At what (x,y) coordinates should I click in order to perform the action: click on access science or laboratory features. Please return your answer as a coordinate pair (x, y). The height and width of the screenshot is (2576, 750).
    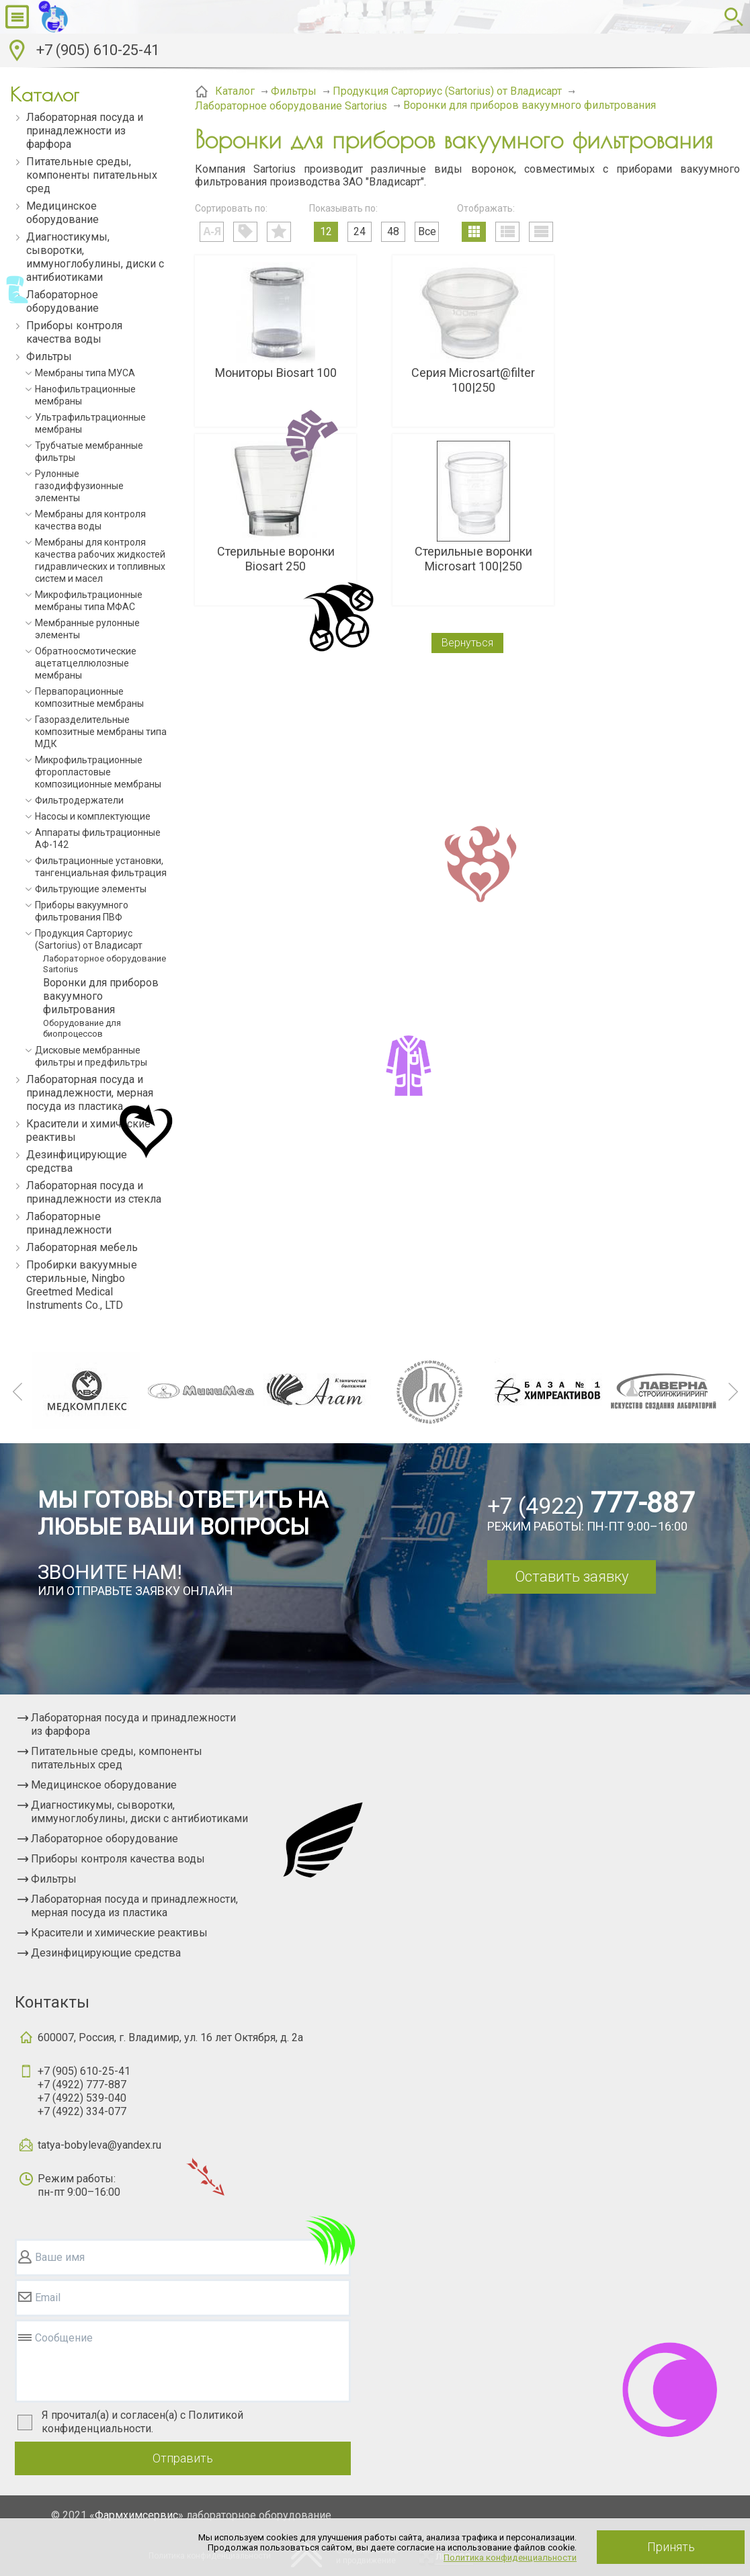
    Looking at the image, I should click on (409, 1066).